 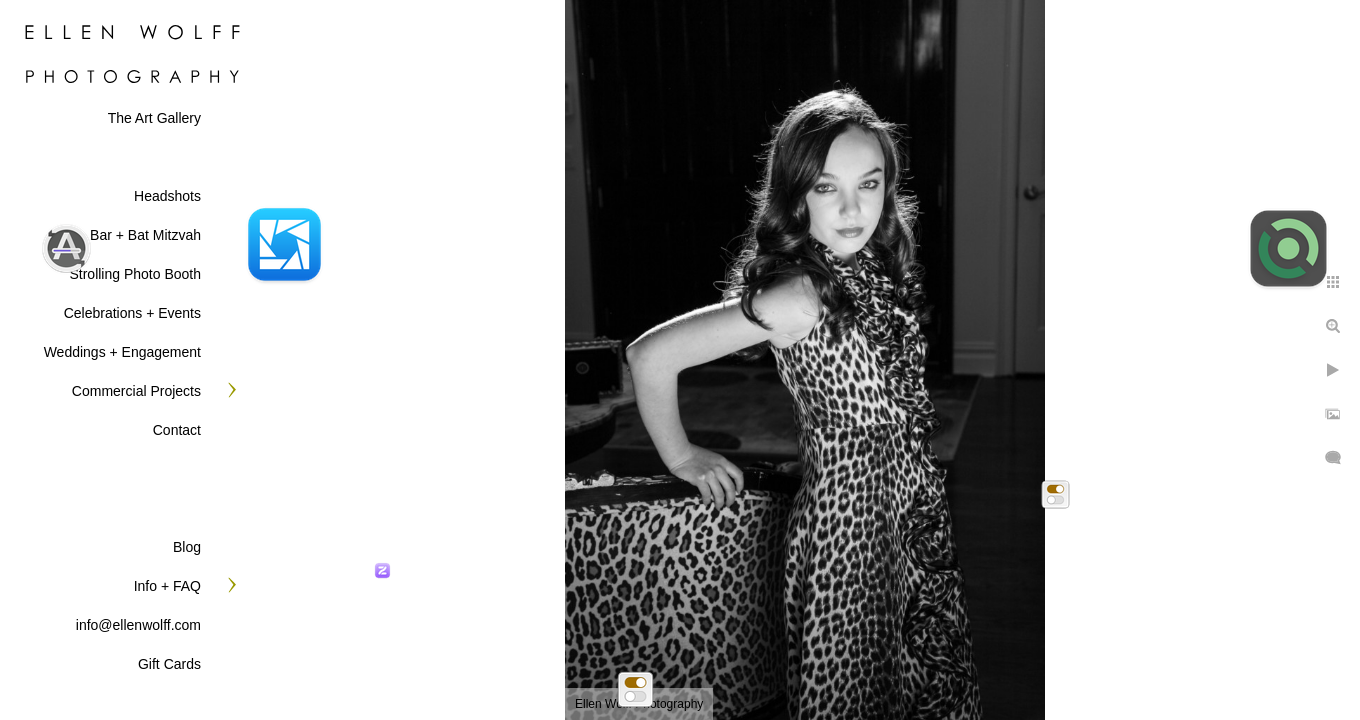 I want to click on open zen browser (twilight theme), so click(x=382, y=570).